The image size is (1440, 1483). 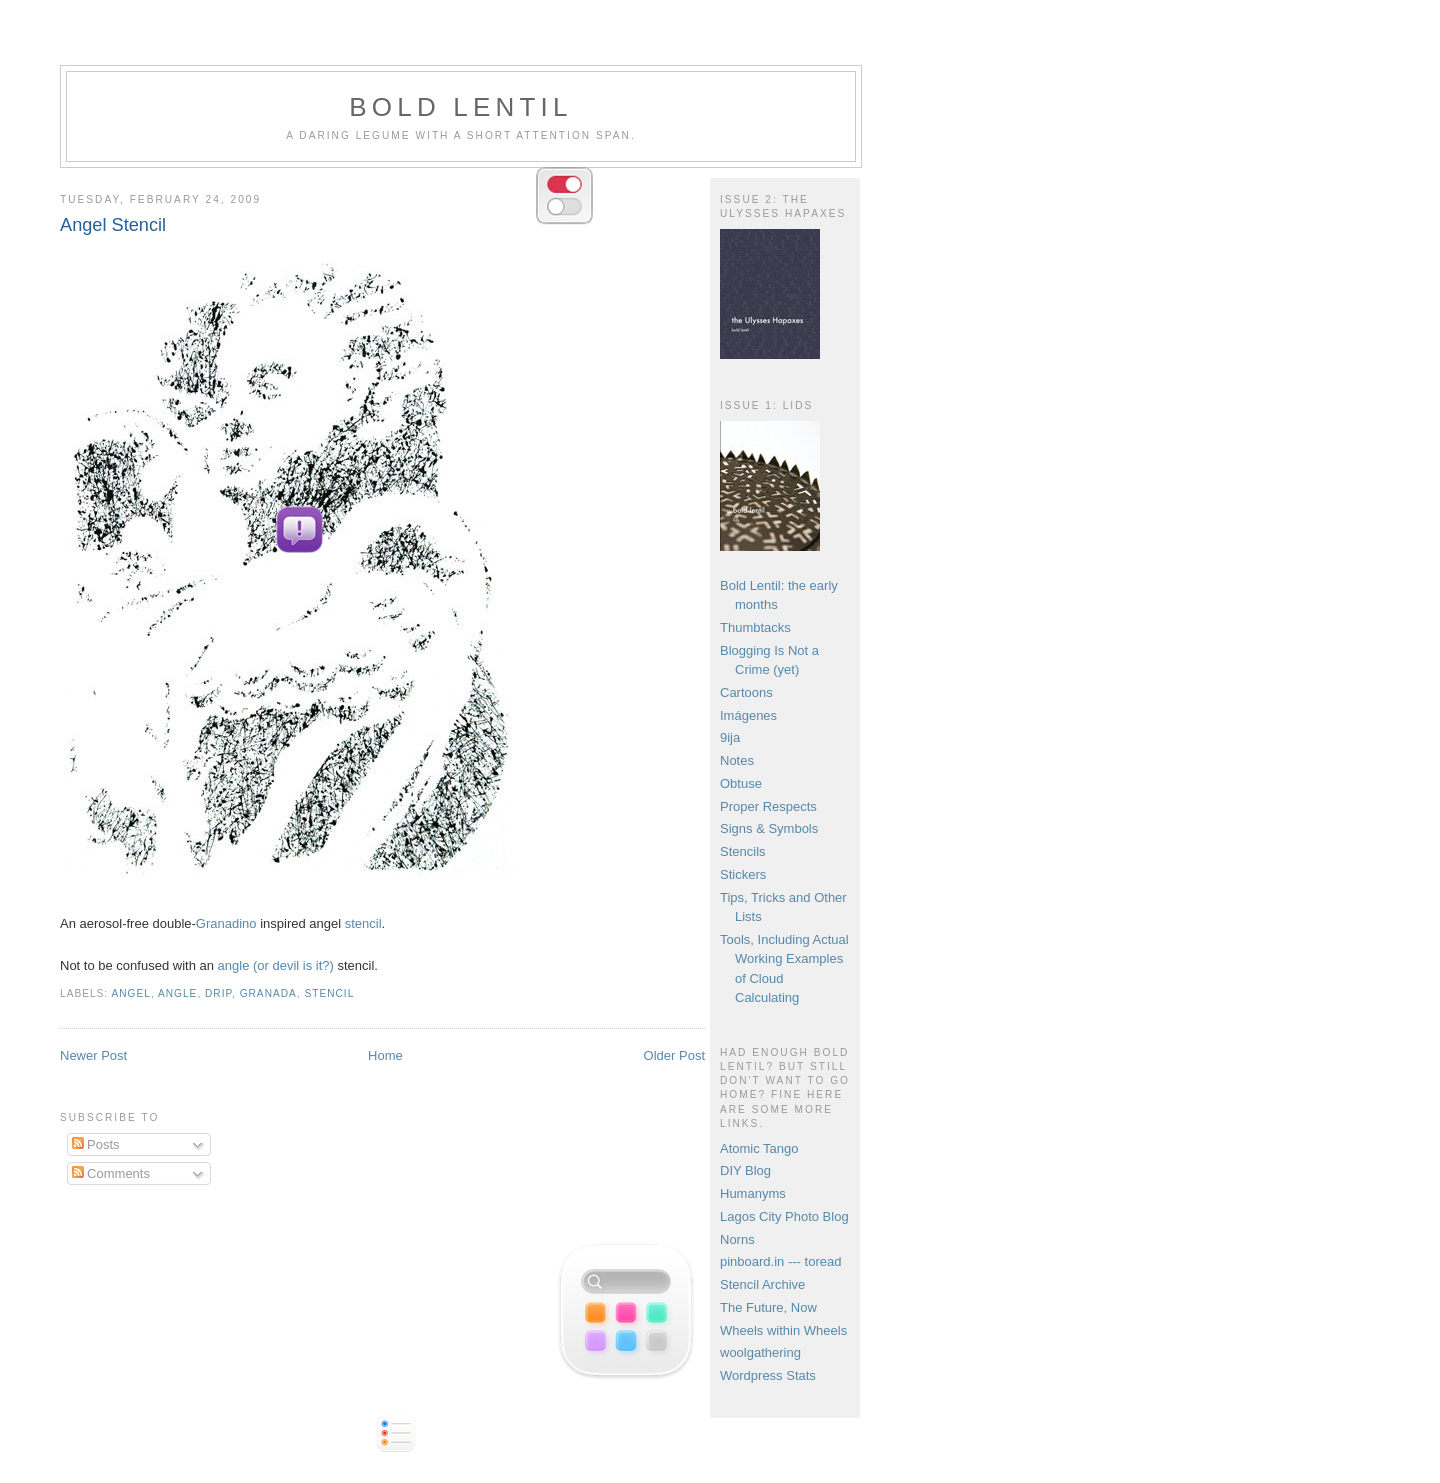 What do you see at coordinates (626, 1310) in the screenshot?
I see `open the app launcher or app library` at bounding box center [626, 1310].